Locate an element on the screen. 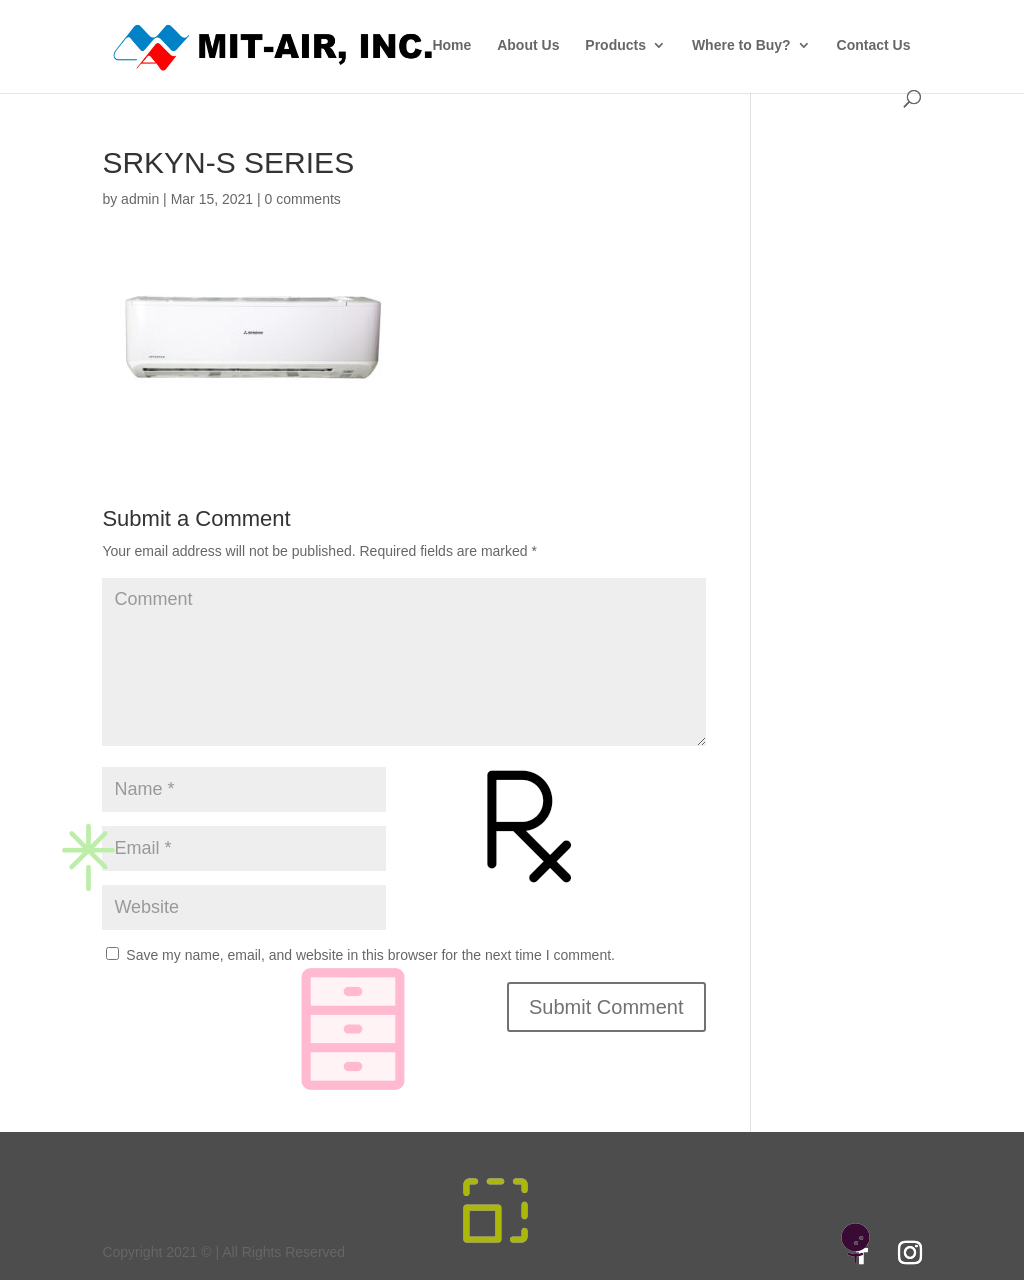 The image size is (1024, 1280). view prescription details is located at coordinates (524, 826).